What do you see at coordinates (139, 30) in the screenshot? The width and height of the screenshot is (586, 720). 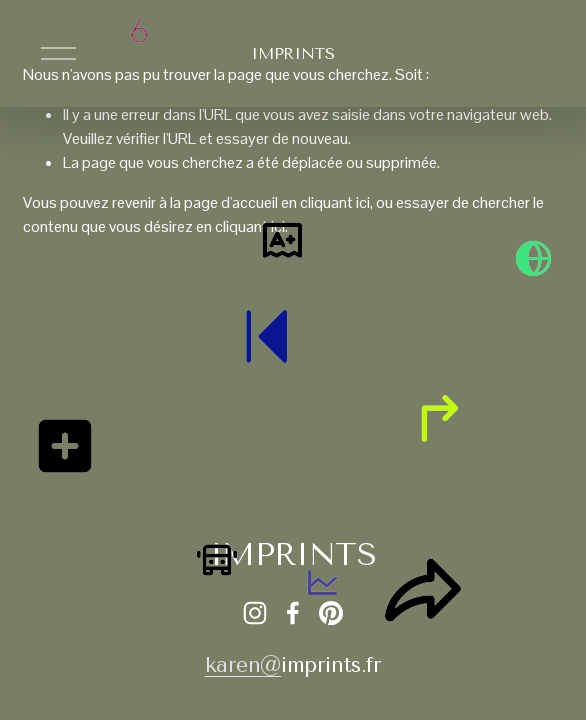 I see `indicates the number six in a list or sequence` at bounding box center [139, 30].